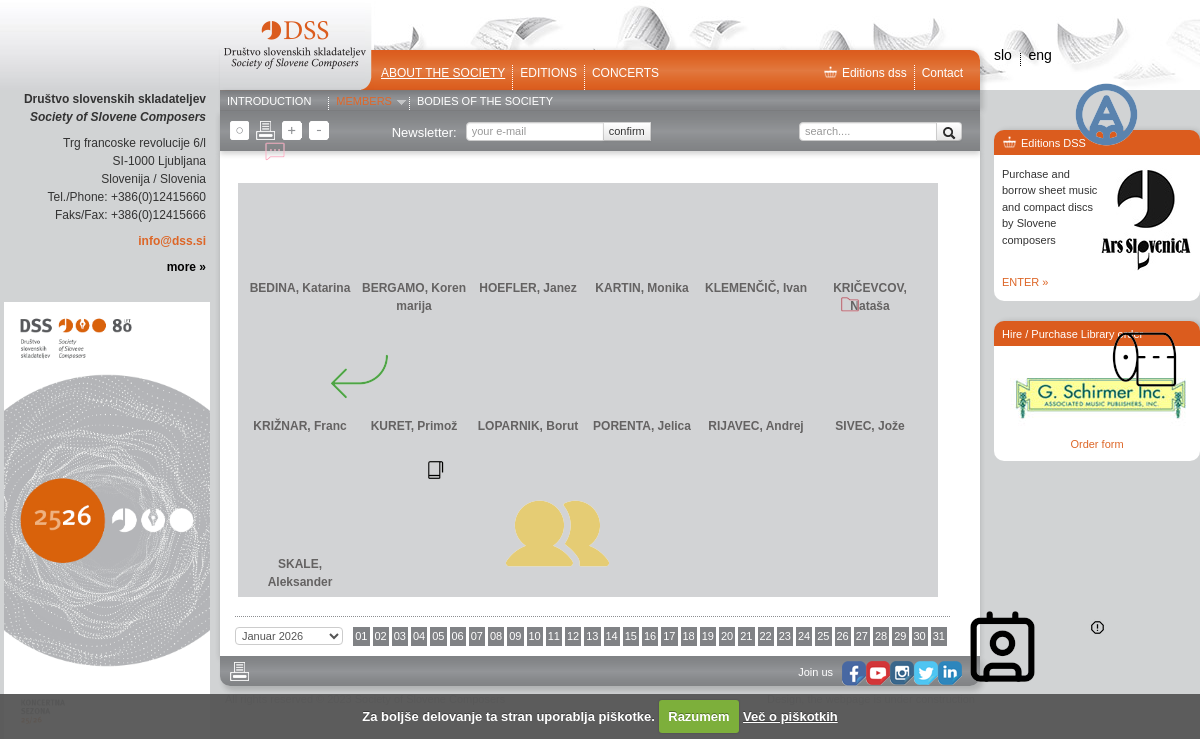  What do you see at coordinates (1106, 114) in the screenshot?
I see `edit or modify content` at bounding box center [1106, 114].